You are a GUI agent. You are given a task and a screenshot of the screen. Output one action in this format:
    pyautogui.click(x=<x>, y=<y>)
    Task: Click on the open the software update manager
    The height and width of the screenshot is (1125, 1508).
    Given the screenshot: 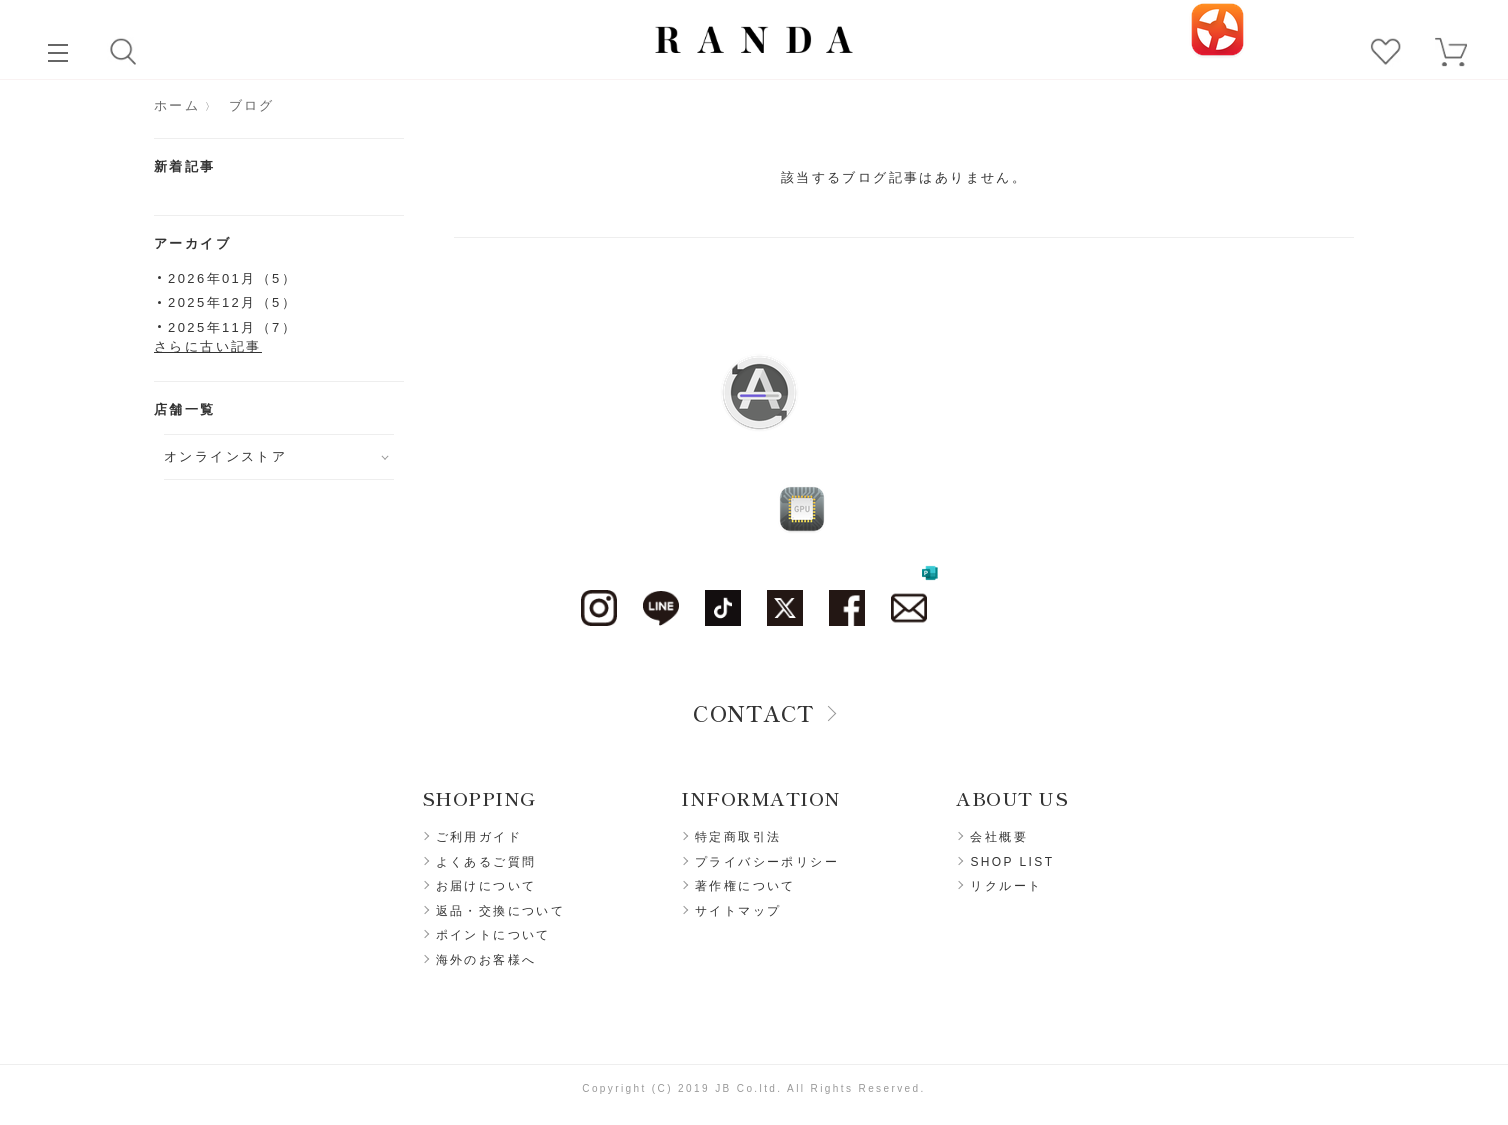 What is the action you would take?
    pyautogui.click(x=759, y=392)
    